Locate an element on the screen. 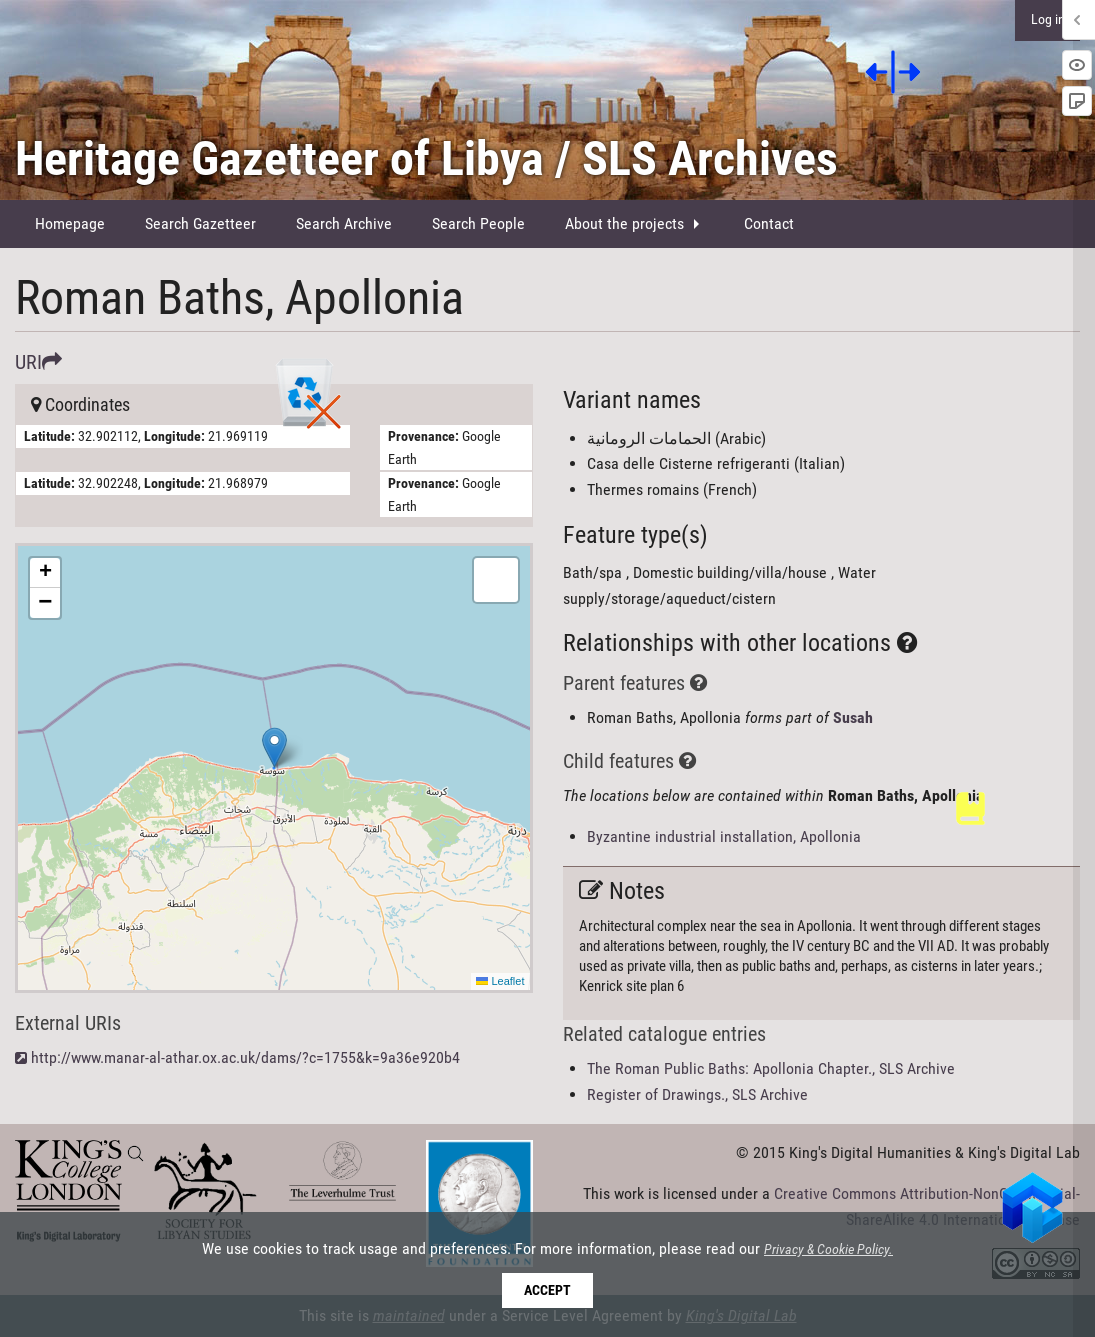  open microsoft maquette app is located at coordinates (1032, 1207).